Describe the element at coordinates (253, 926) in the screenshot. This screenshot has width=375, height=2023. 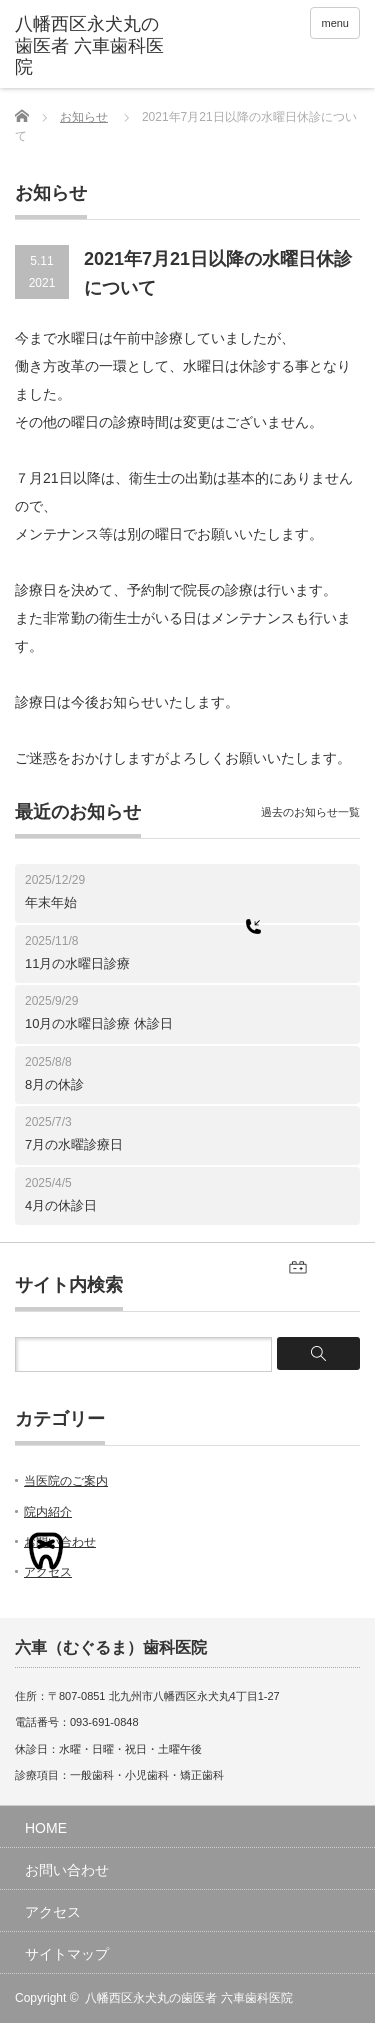
I see `incoming call notification` at that location.